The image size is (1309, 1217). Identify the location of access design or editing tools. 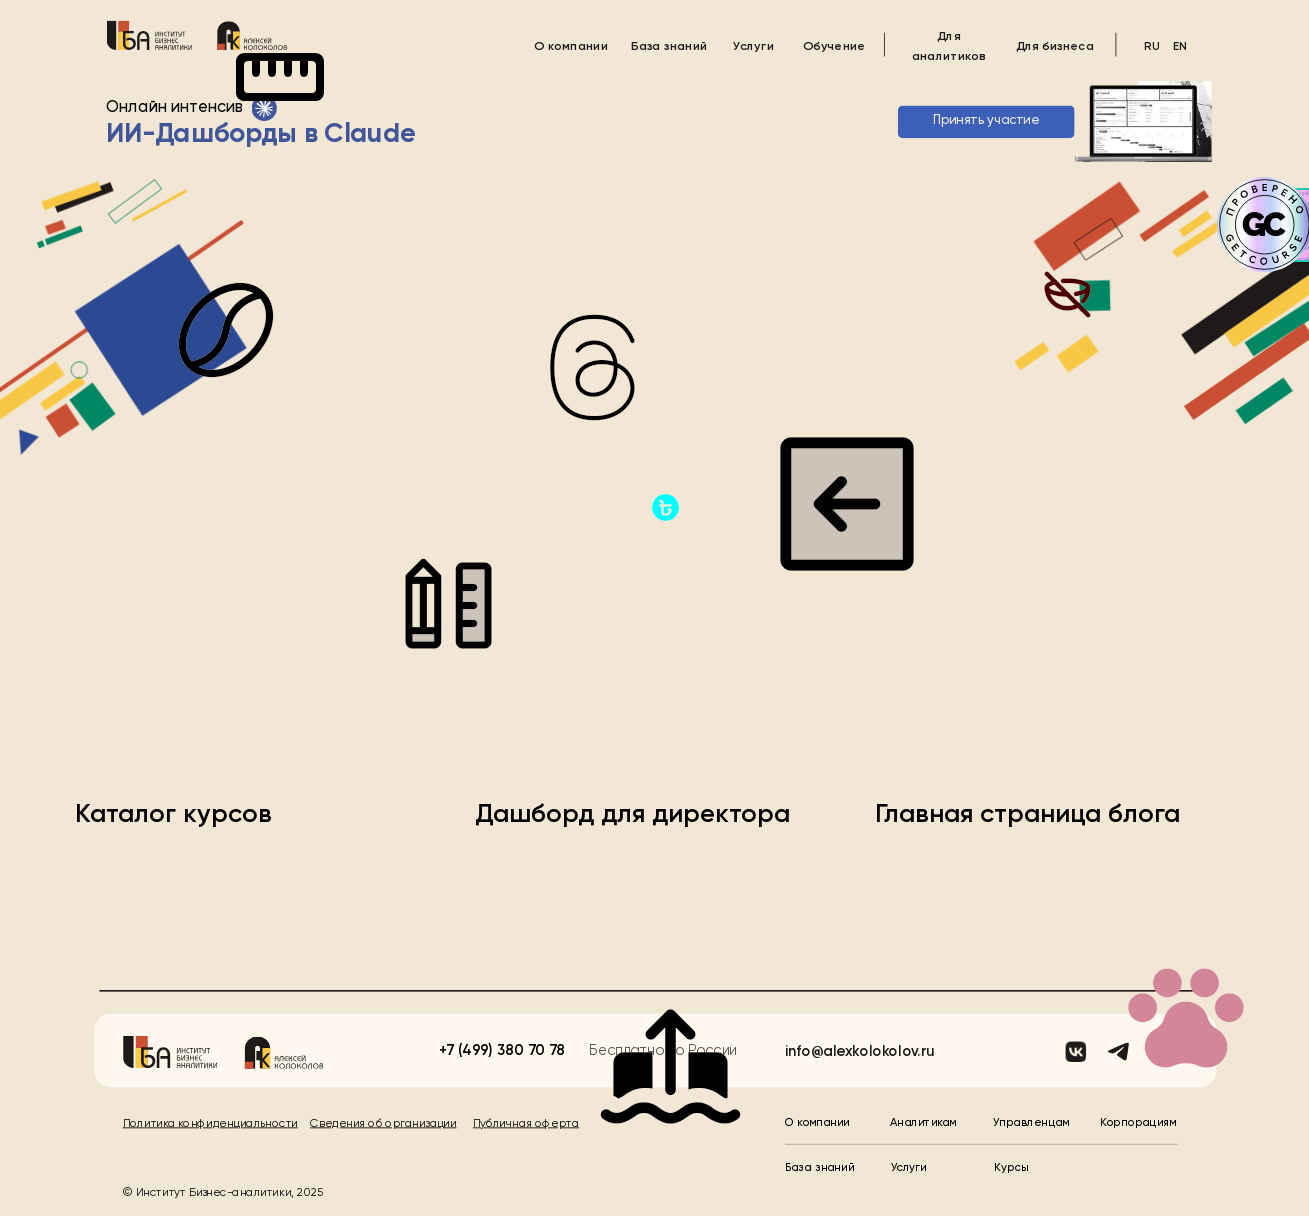
(448, 605).